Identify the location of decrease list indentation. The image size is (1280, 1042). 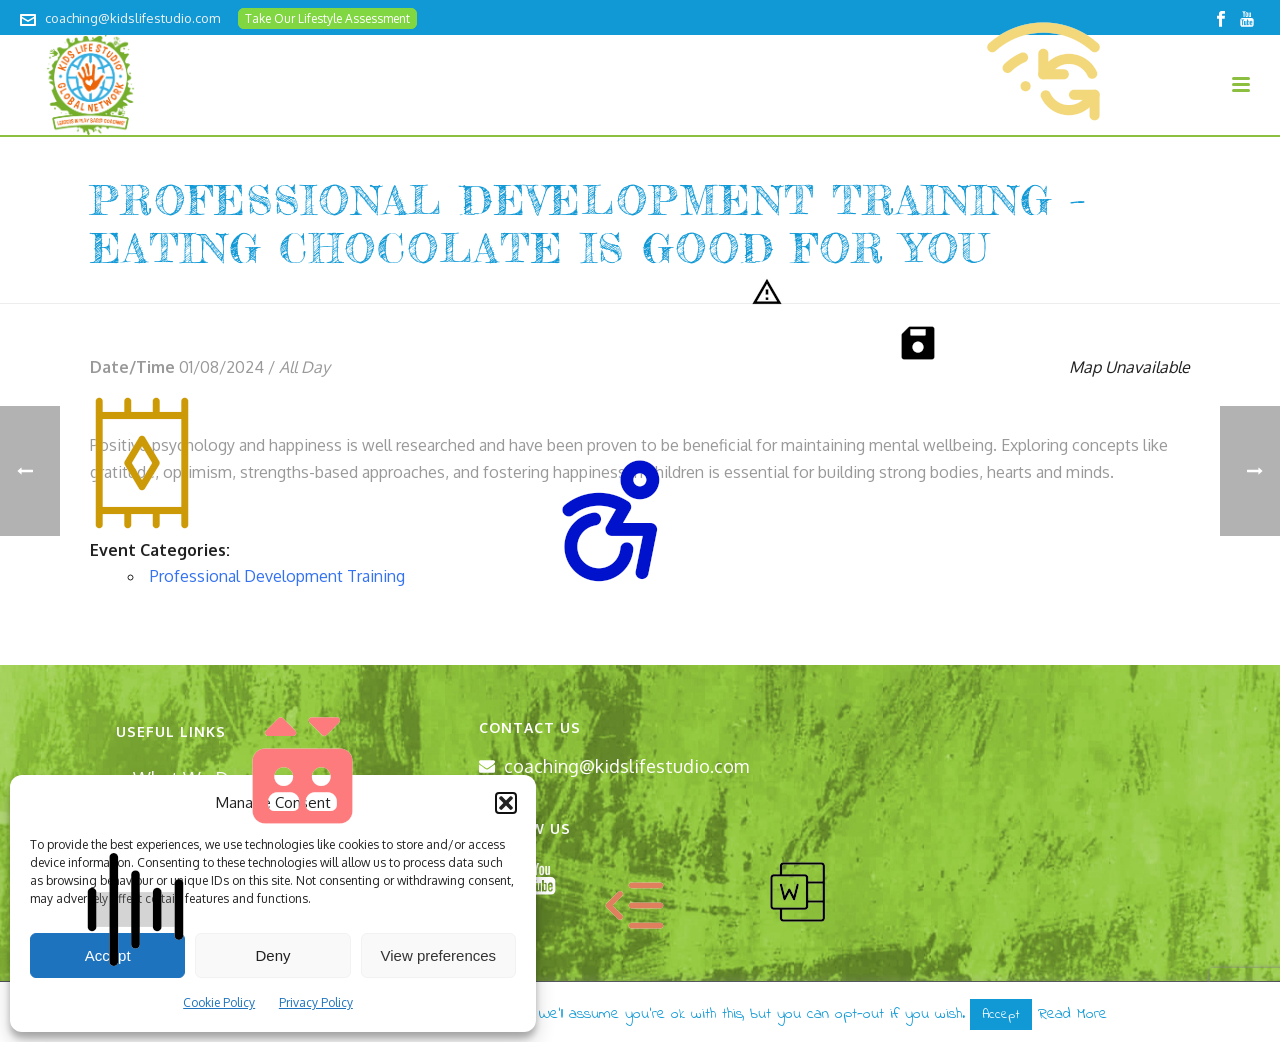
(634, 905).